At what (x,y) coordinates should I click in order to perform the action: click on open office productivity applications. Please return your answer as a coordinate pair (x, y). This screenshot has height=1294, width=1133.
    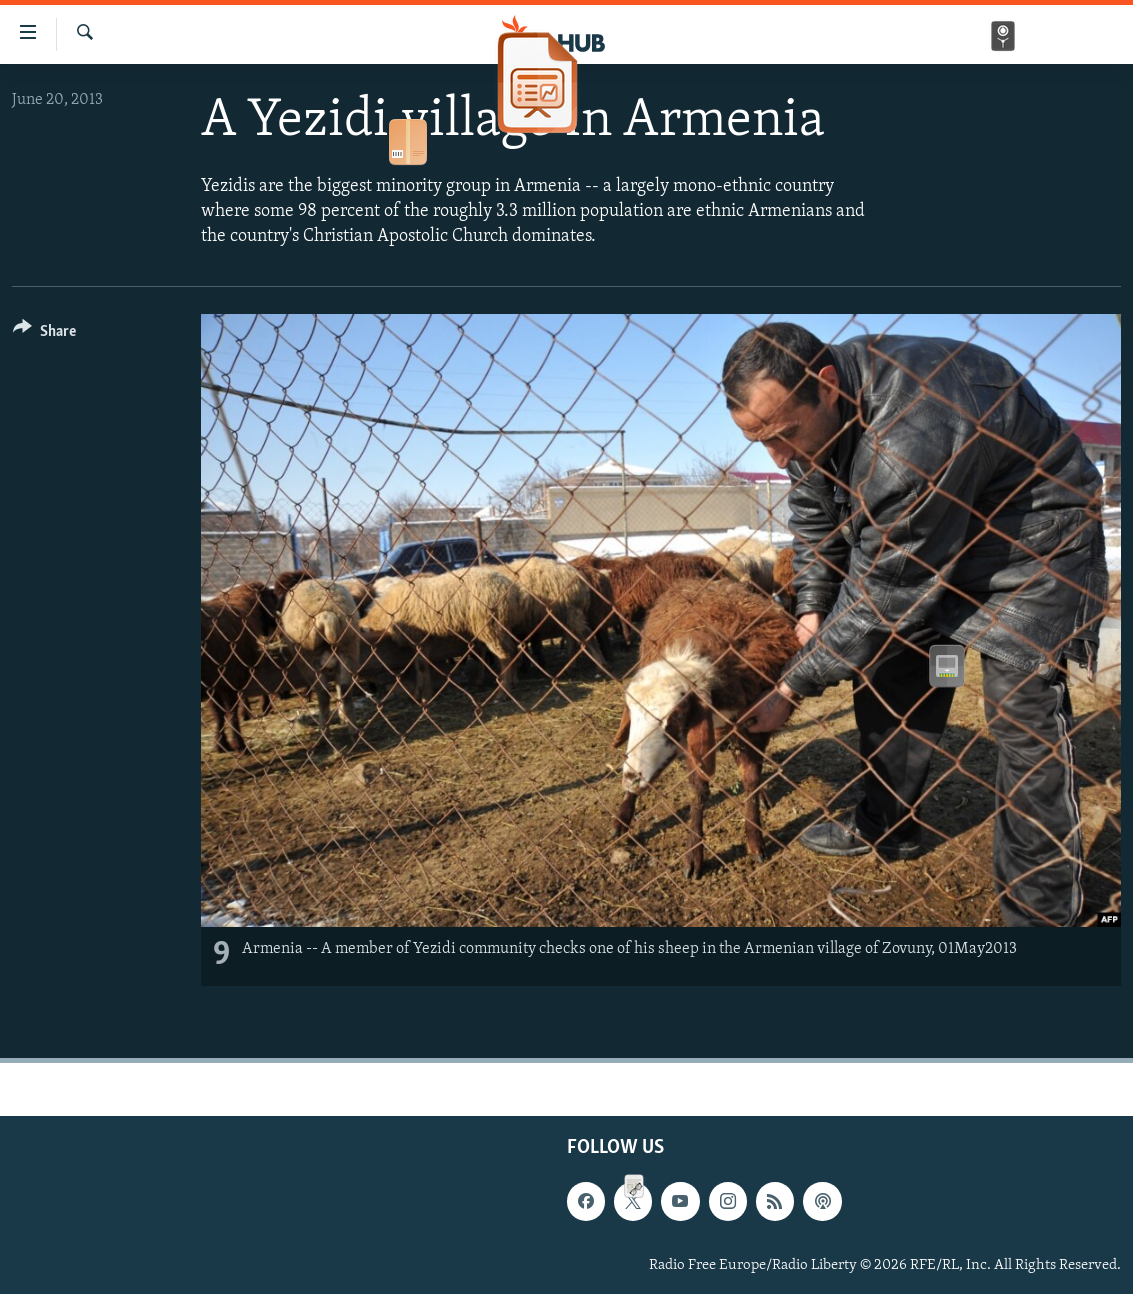
    Looking at the image, I should click on (634, 1186).